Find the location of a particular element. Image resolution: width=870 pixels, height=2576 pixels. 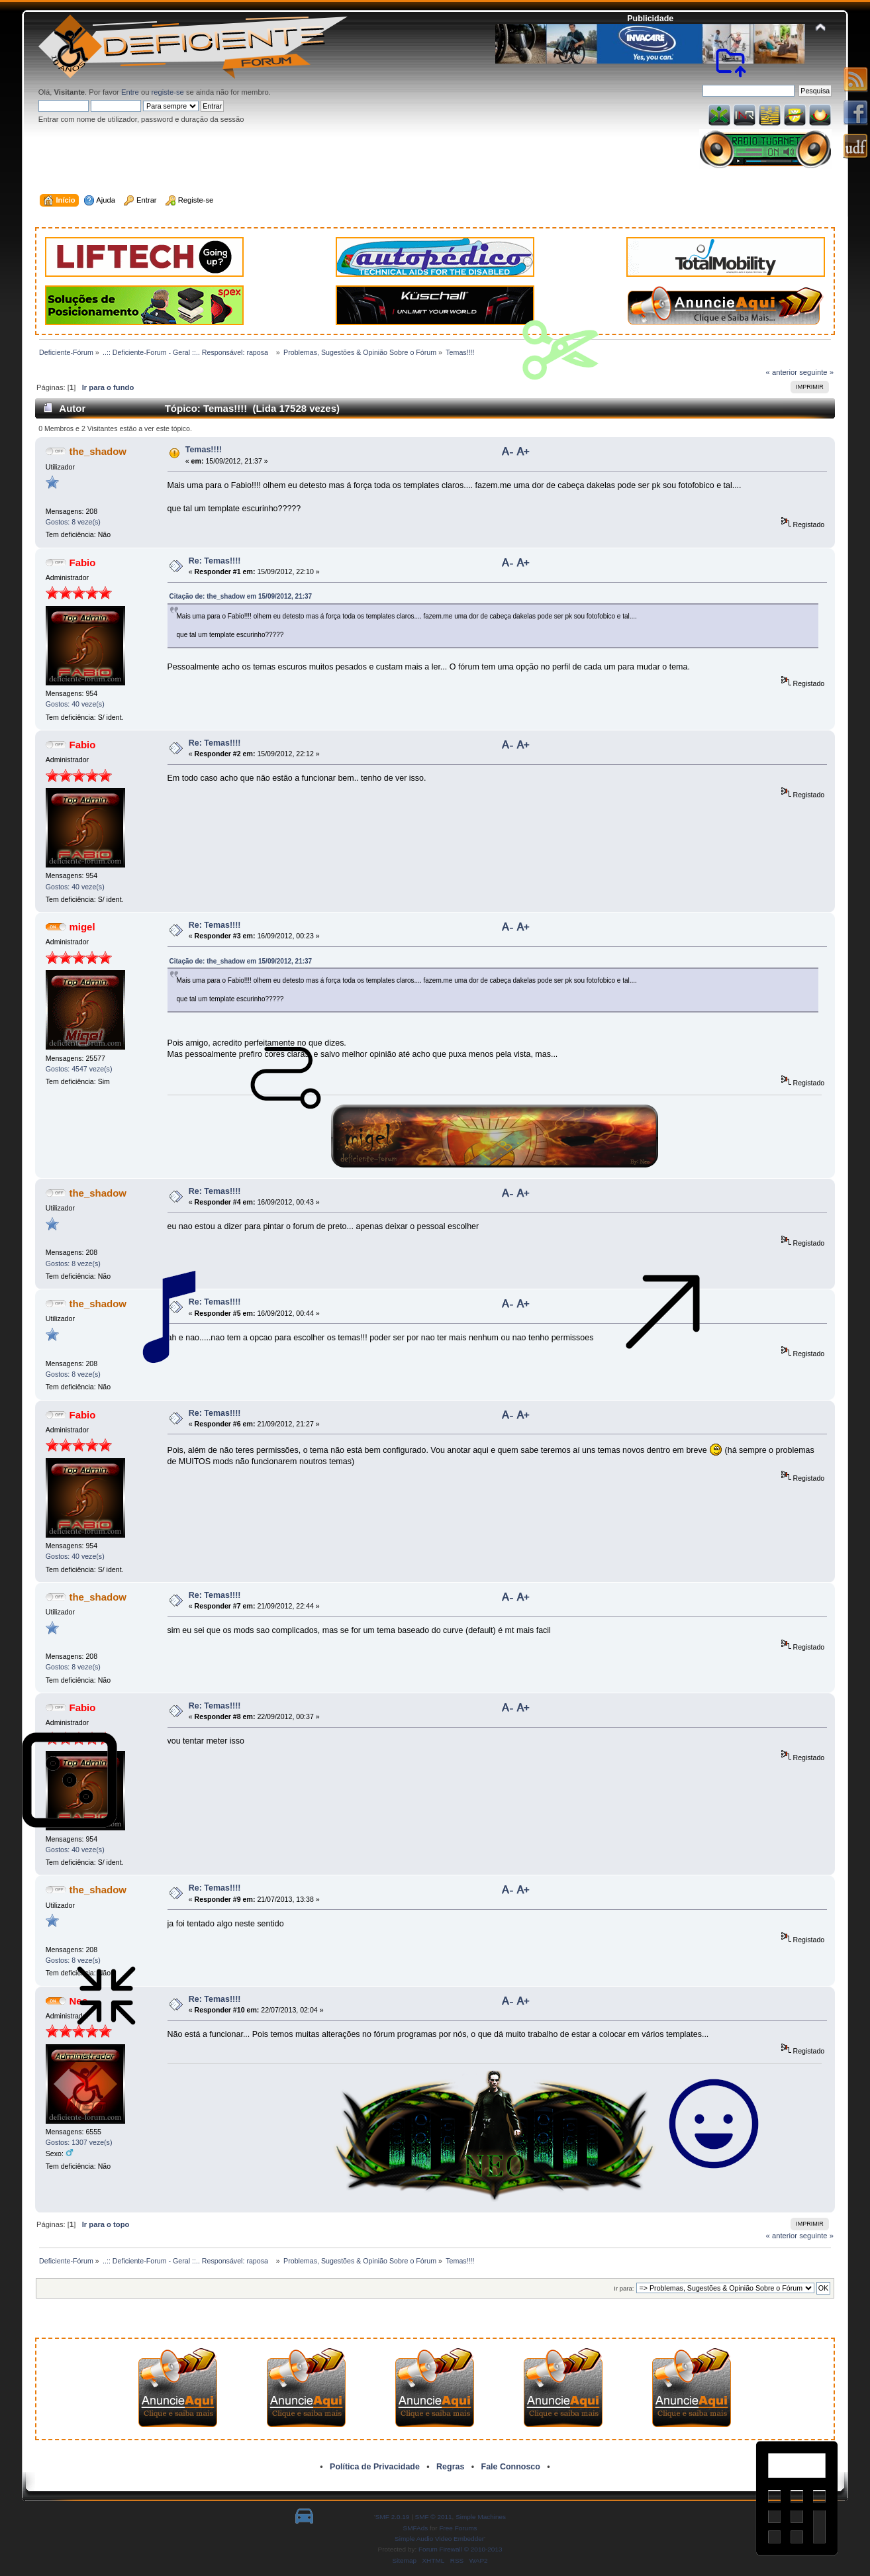

play or access music is located at coordinates (169, 1316).